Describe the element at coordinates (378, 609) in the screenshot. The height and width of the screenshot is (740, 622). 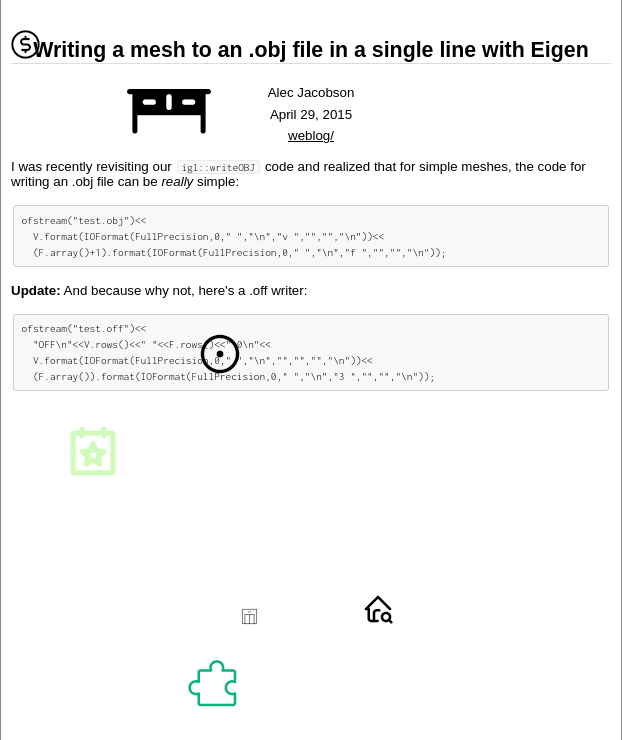
I see `search for homes or properties` at that location.